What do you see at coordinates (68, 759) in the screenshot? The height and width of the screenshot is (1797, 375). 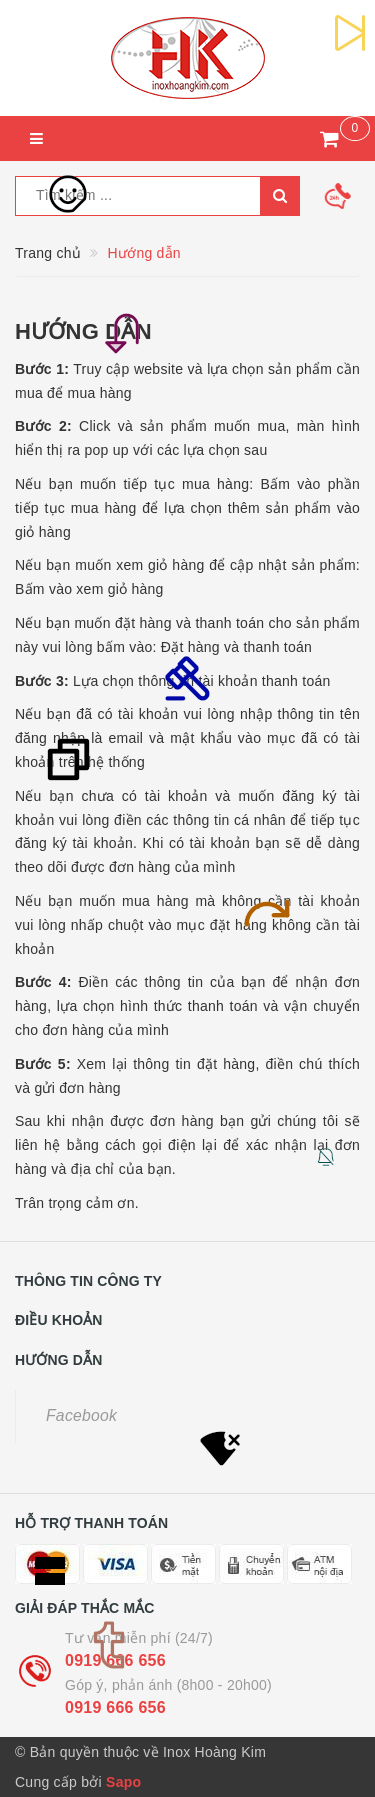 I see `copy to clipboard` at bounding box center [68, 759].